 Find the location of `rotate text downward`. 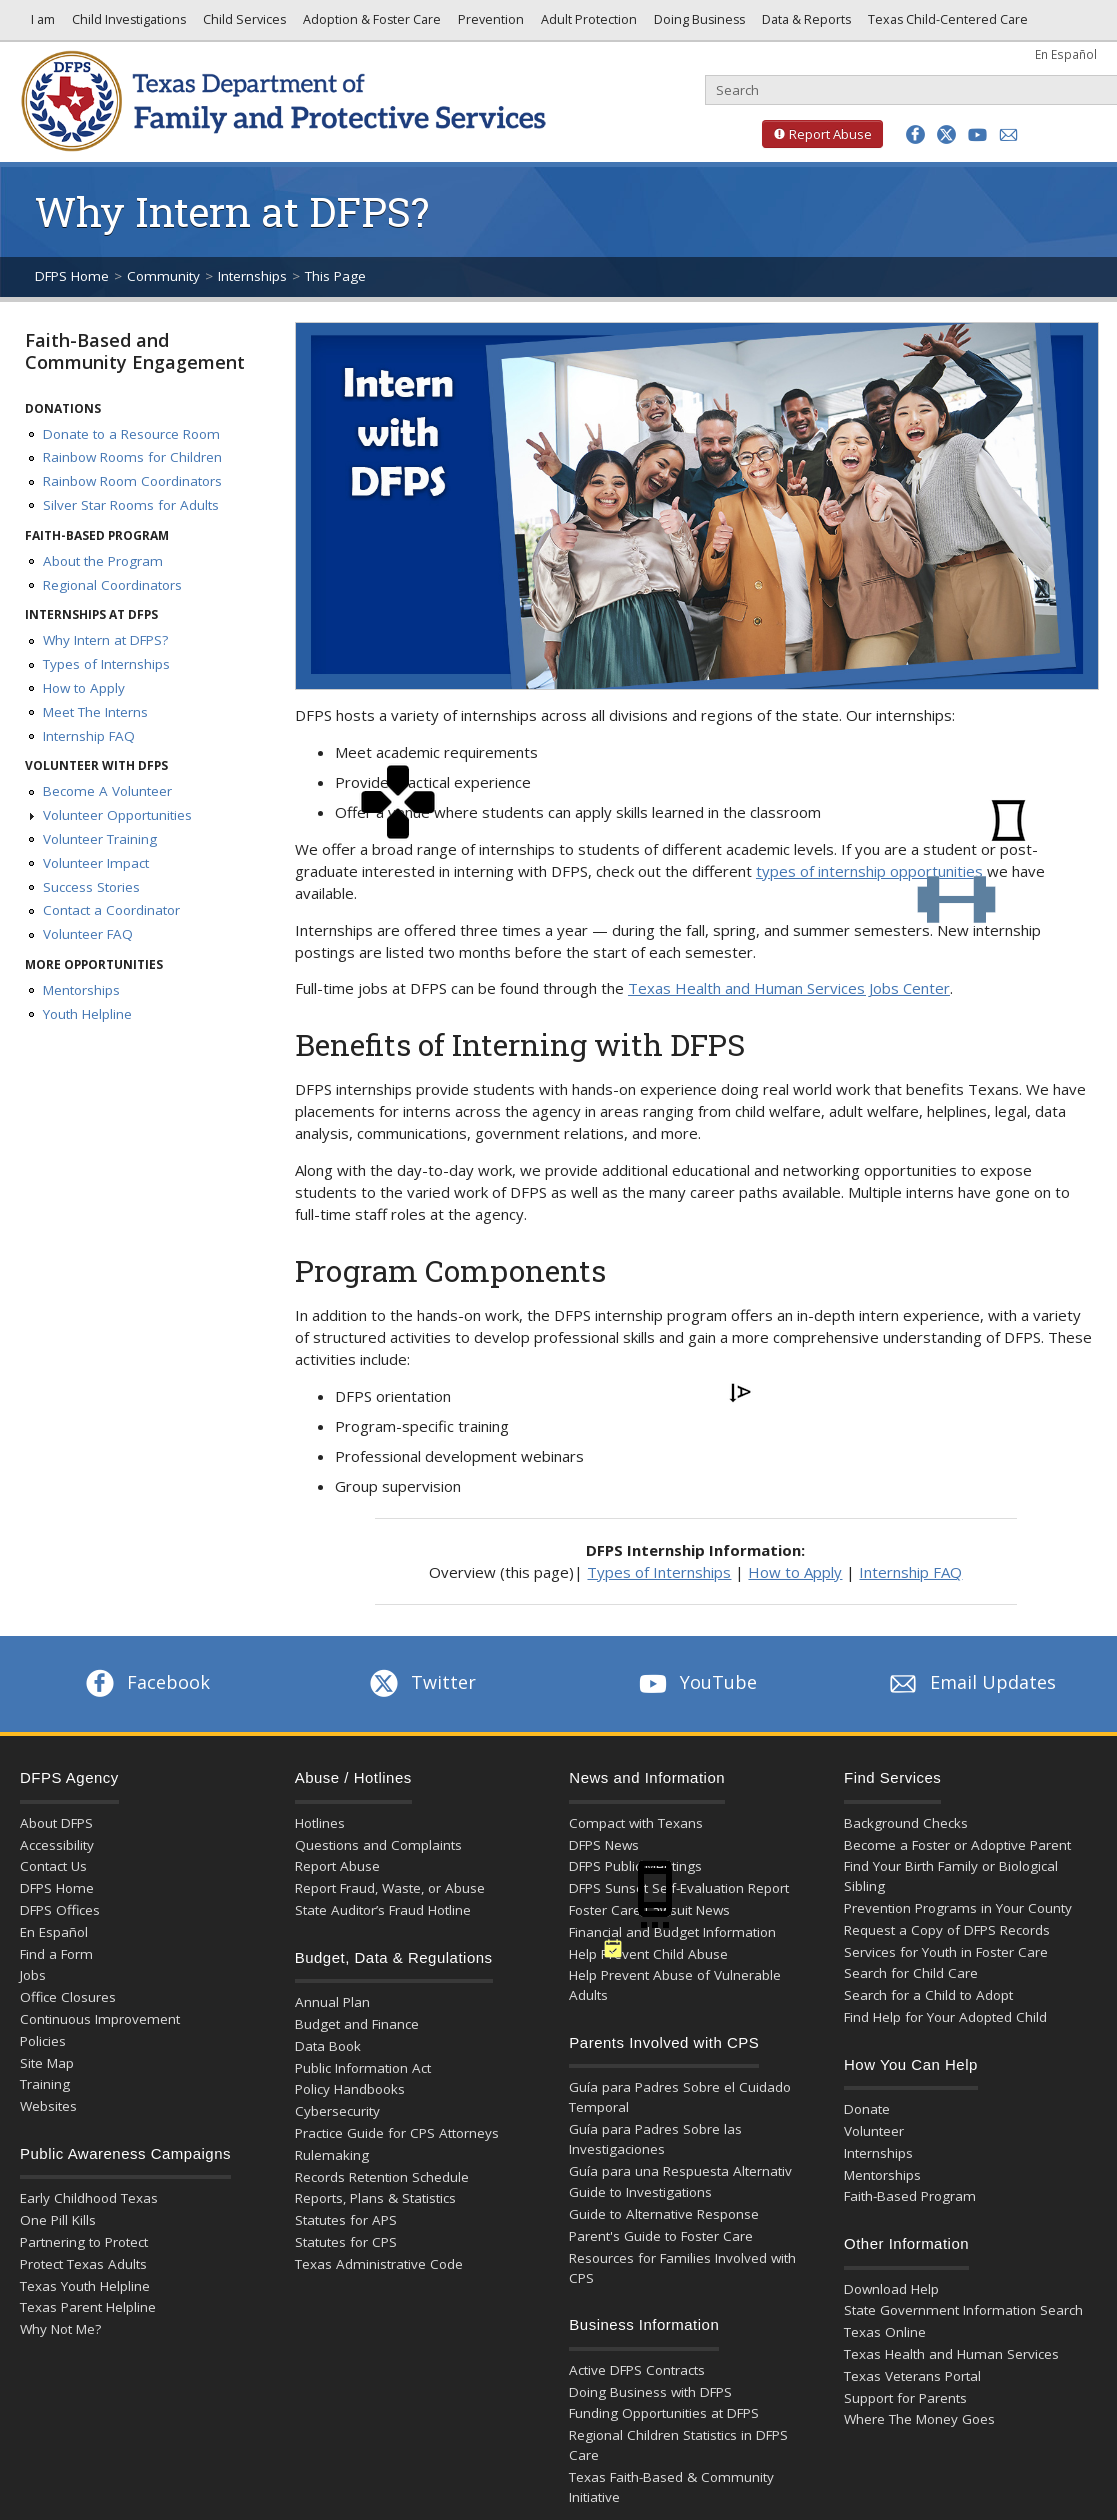

rotate text downward is located at coordinates (740, 1393).